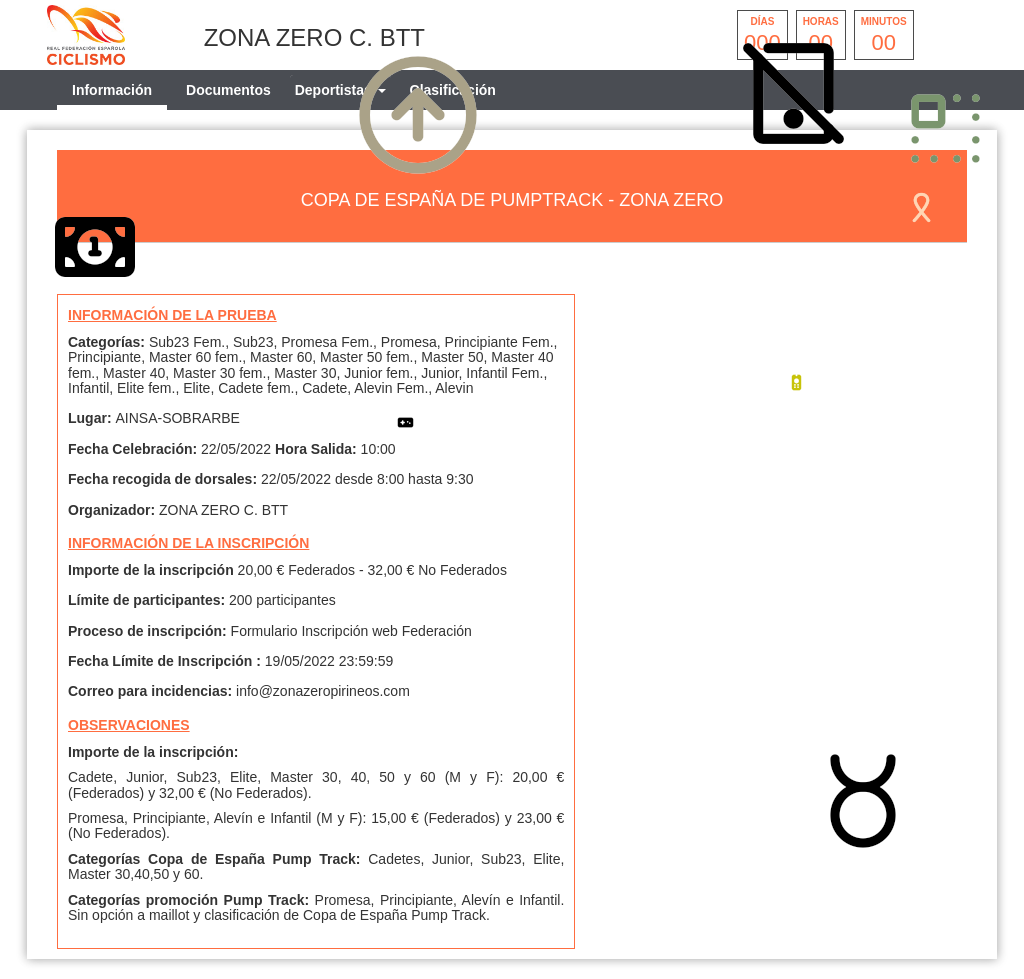  I want to click on health awareness or medical cause symbol, so click(921, 207).